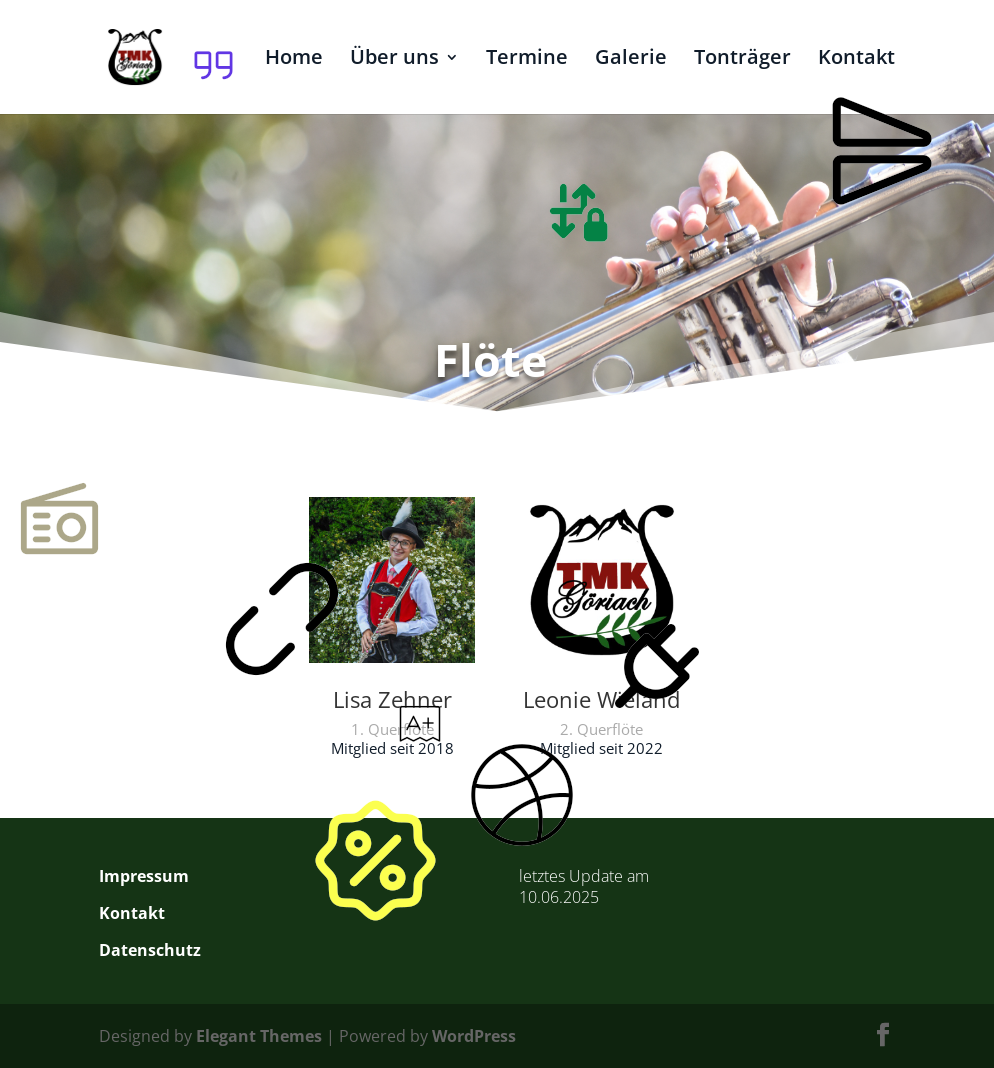  I want to click on view exam or test results, so click(420, 723).